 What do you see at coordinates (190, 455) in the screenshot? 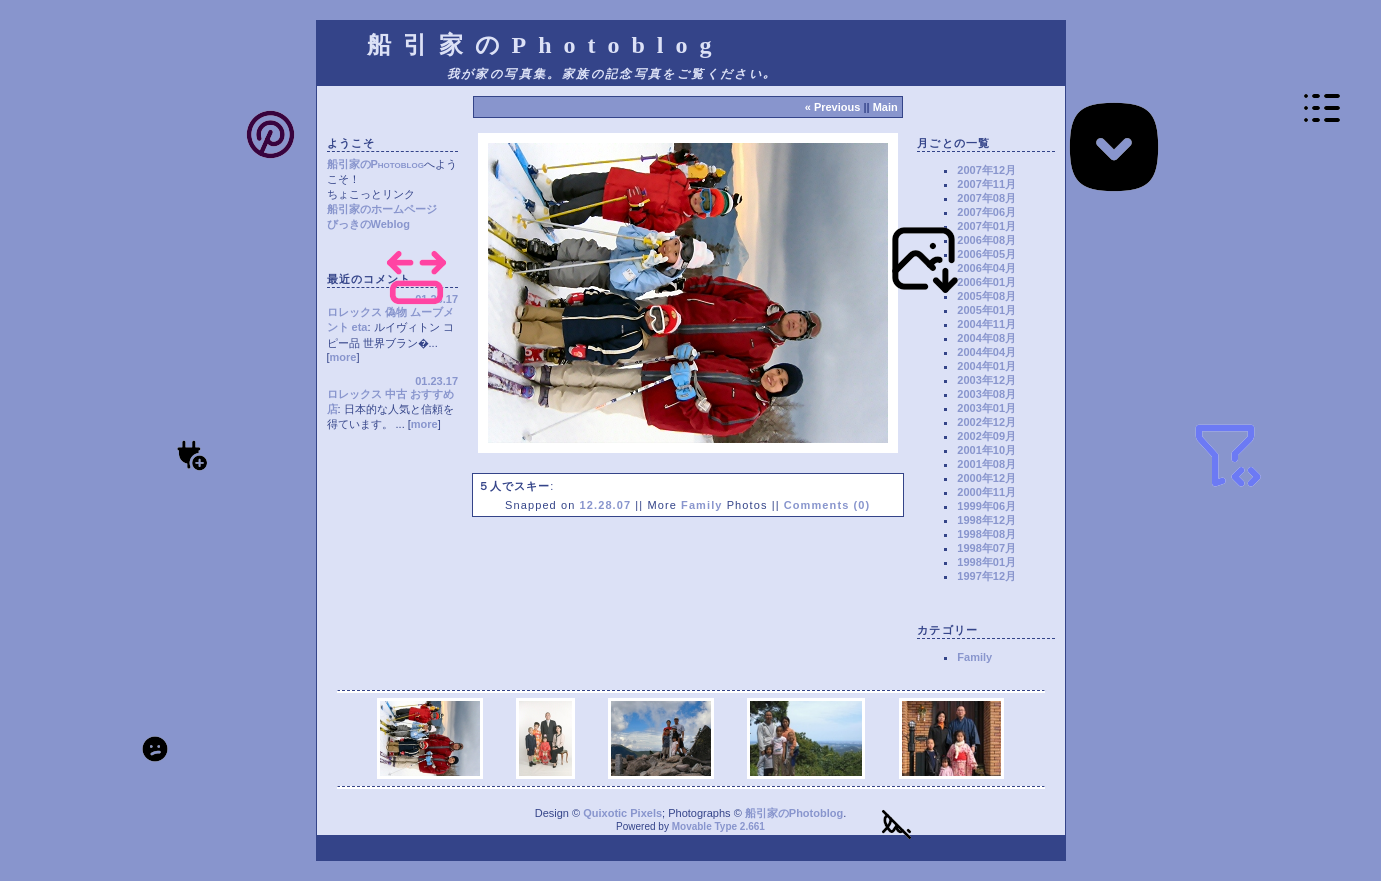
I see `add a new power connection or device` at bounding box center [190, 455].